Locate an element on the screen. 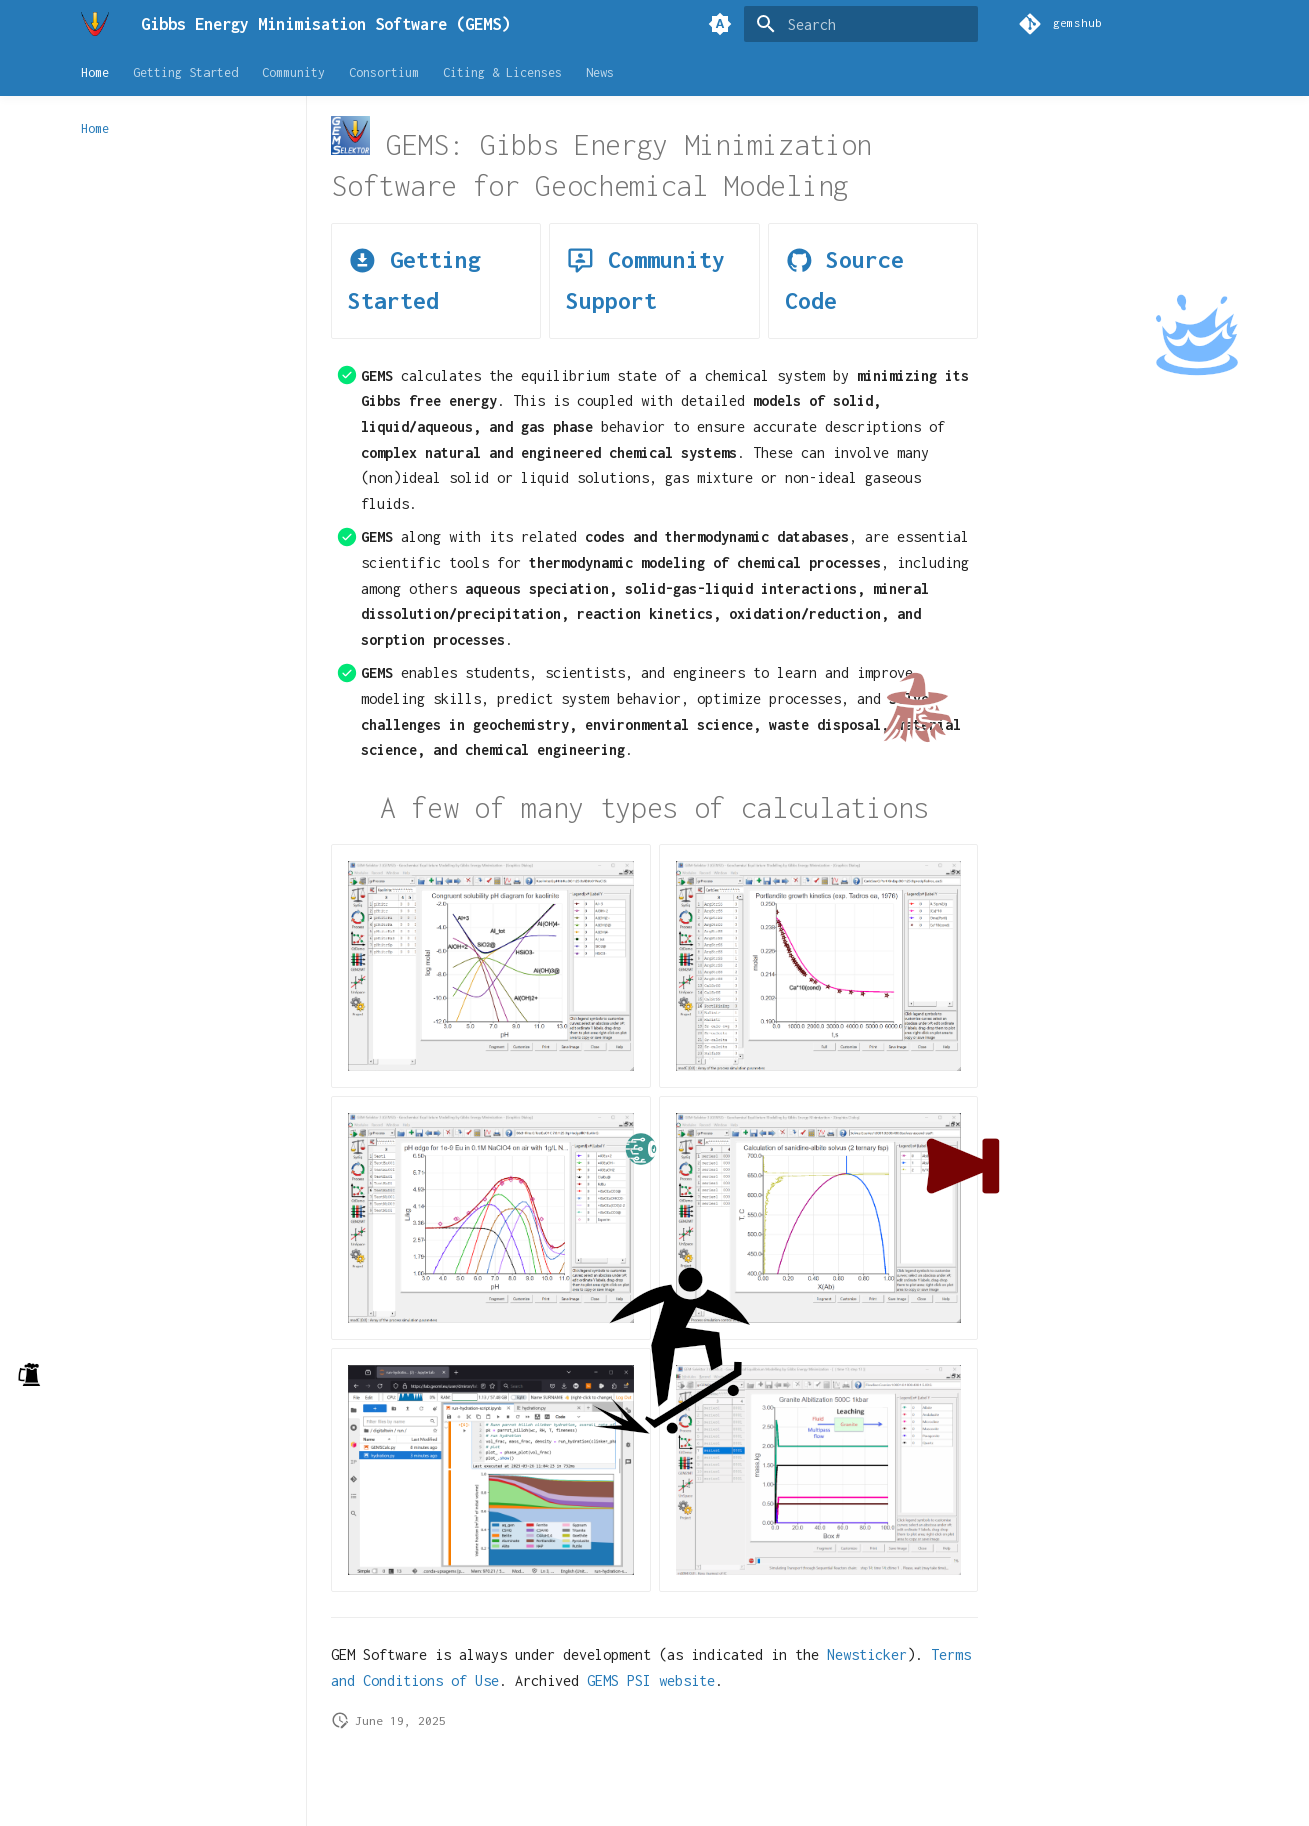 The height and width of the screenshot is (1826, 1309). skip to next track or media is located at coordinates (963, 1166).